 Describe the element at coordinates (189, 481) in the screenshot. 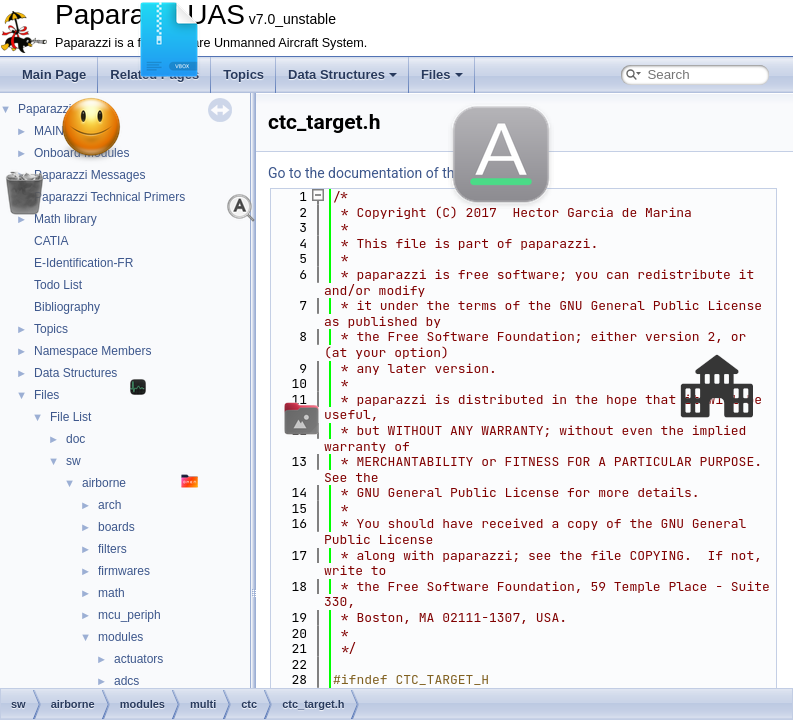

I see `folder for HP Omen gaming software or files` at that location.